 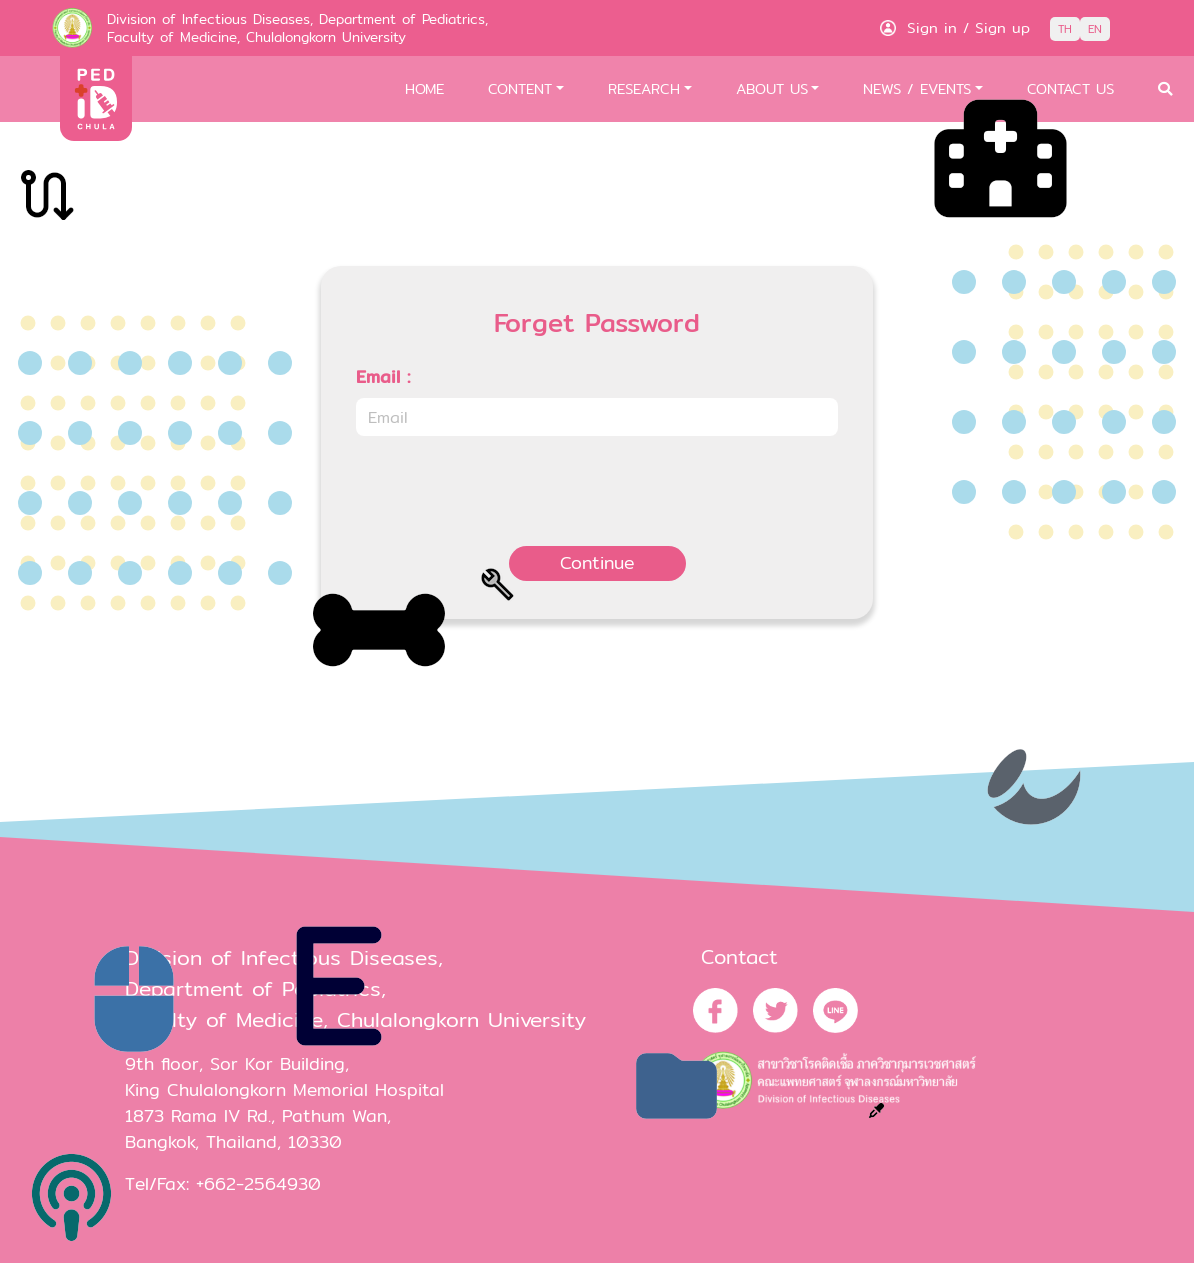 What do you see at coordinates (1034, 784) in the screenshot?
I see `affiliatetheme brand logo` at bounding box center [1034, 784].